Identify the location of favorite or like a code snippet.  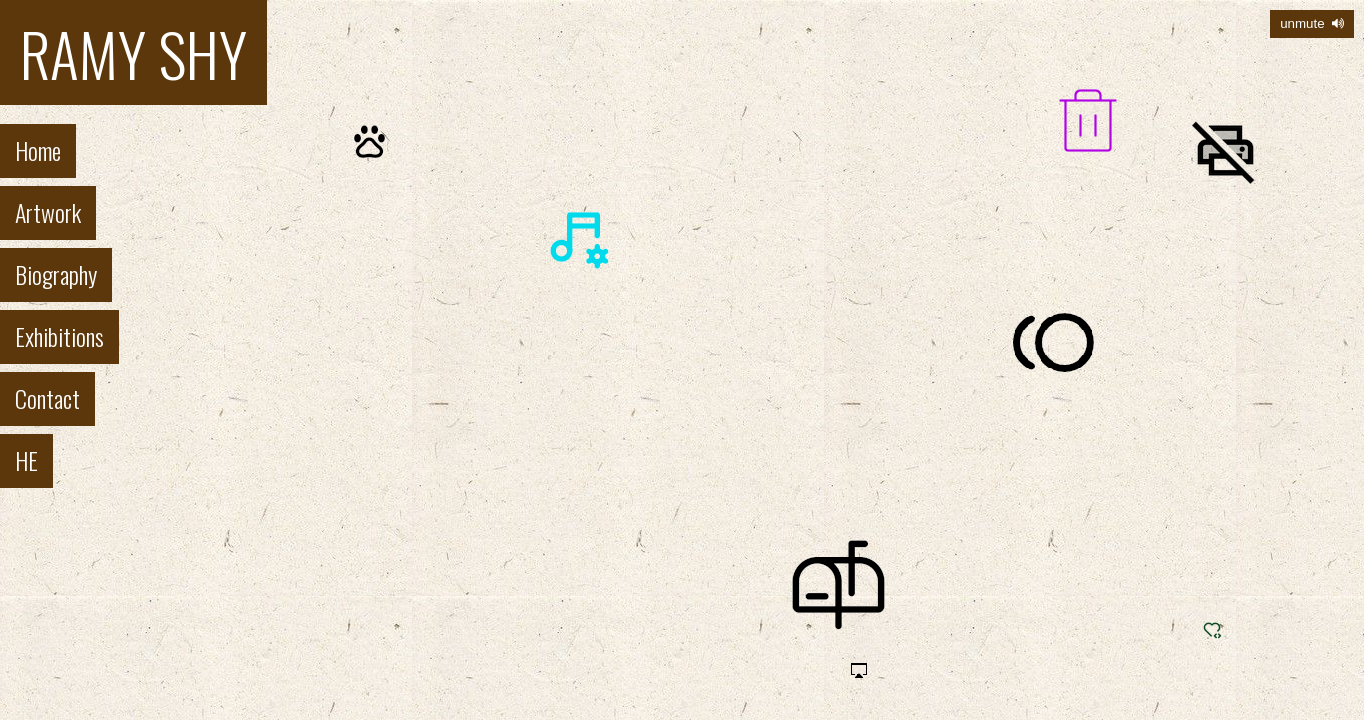
(1212, 630).